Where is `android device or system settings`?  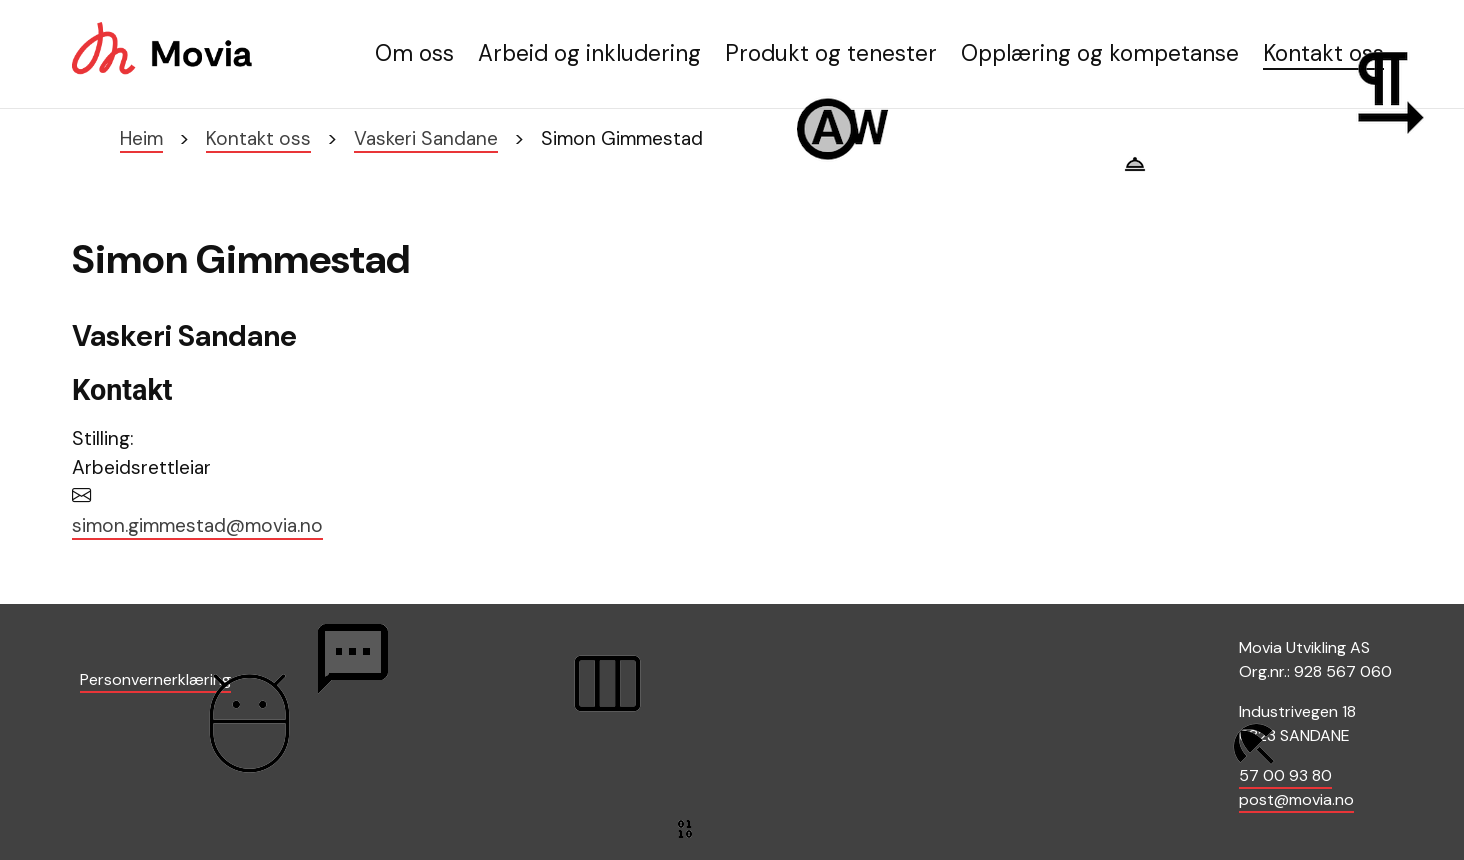
android device or system settings is located at coordinates (249, 721).